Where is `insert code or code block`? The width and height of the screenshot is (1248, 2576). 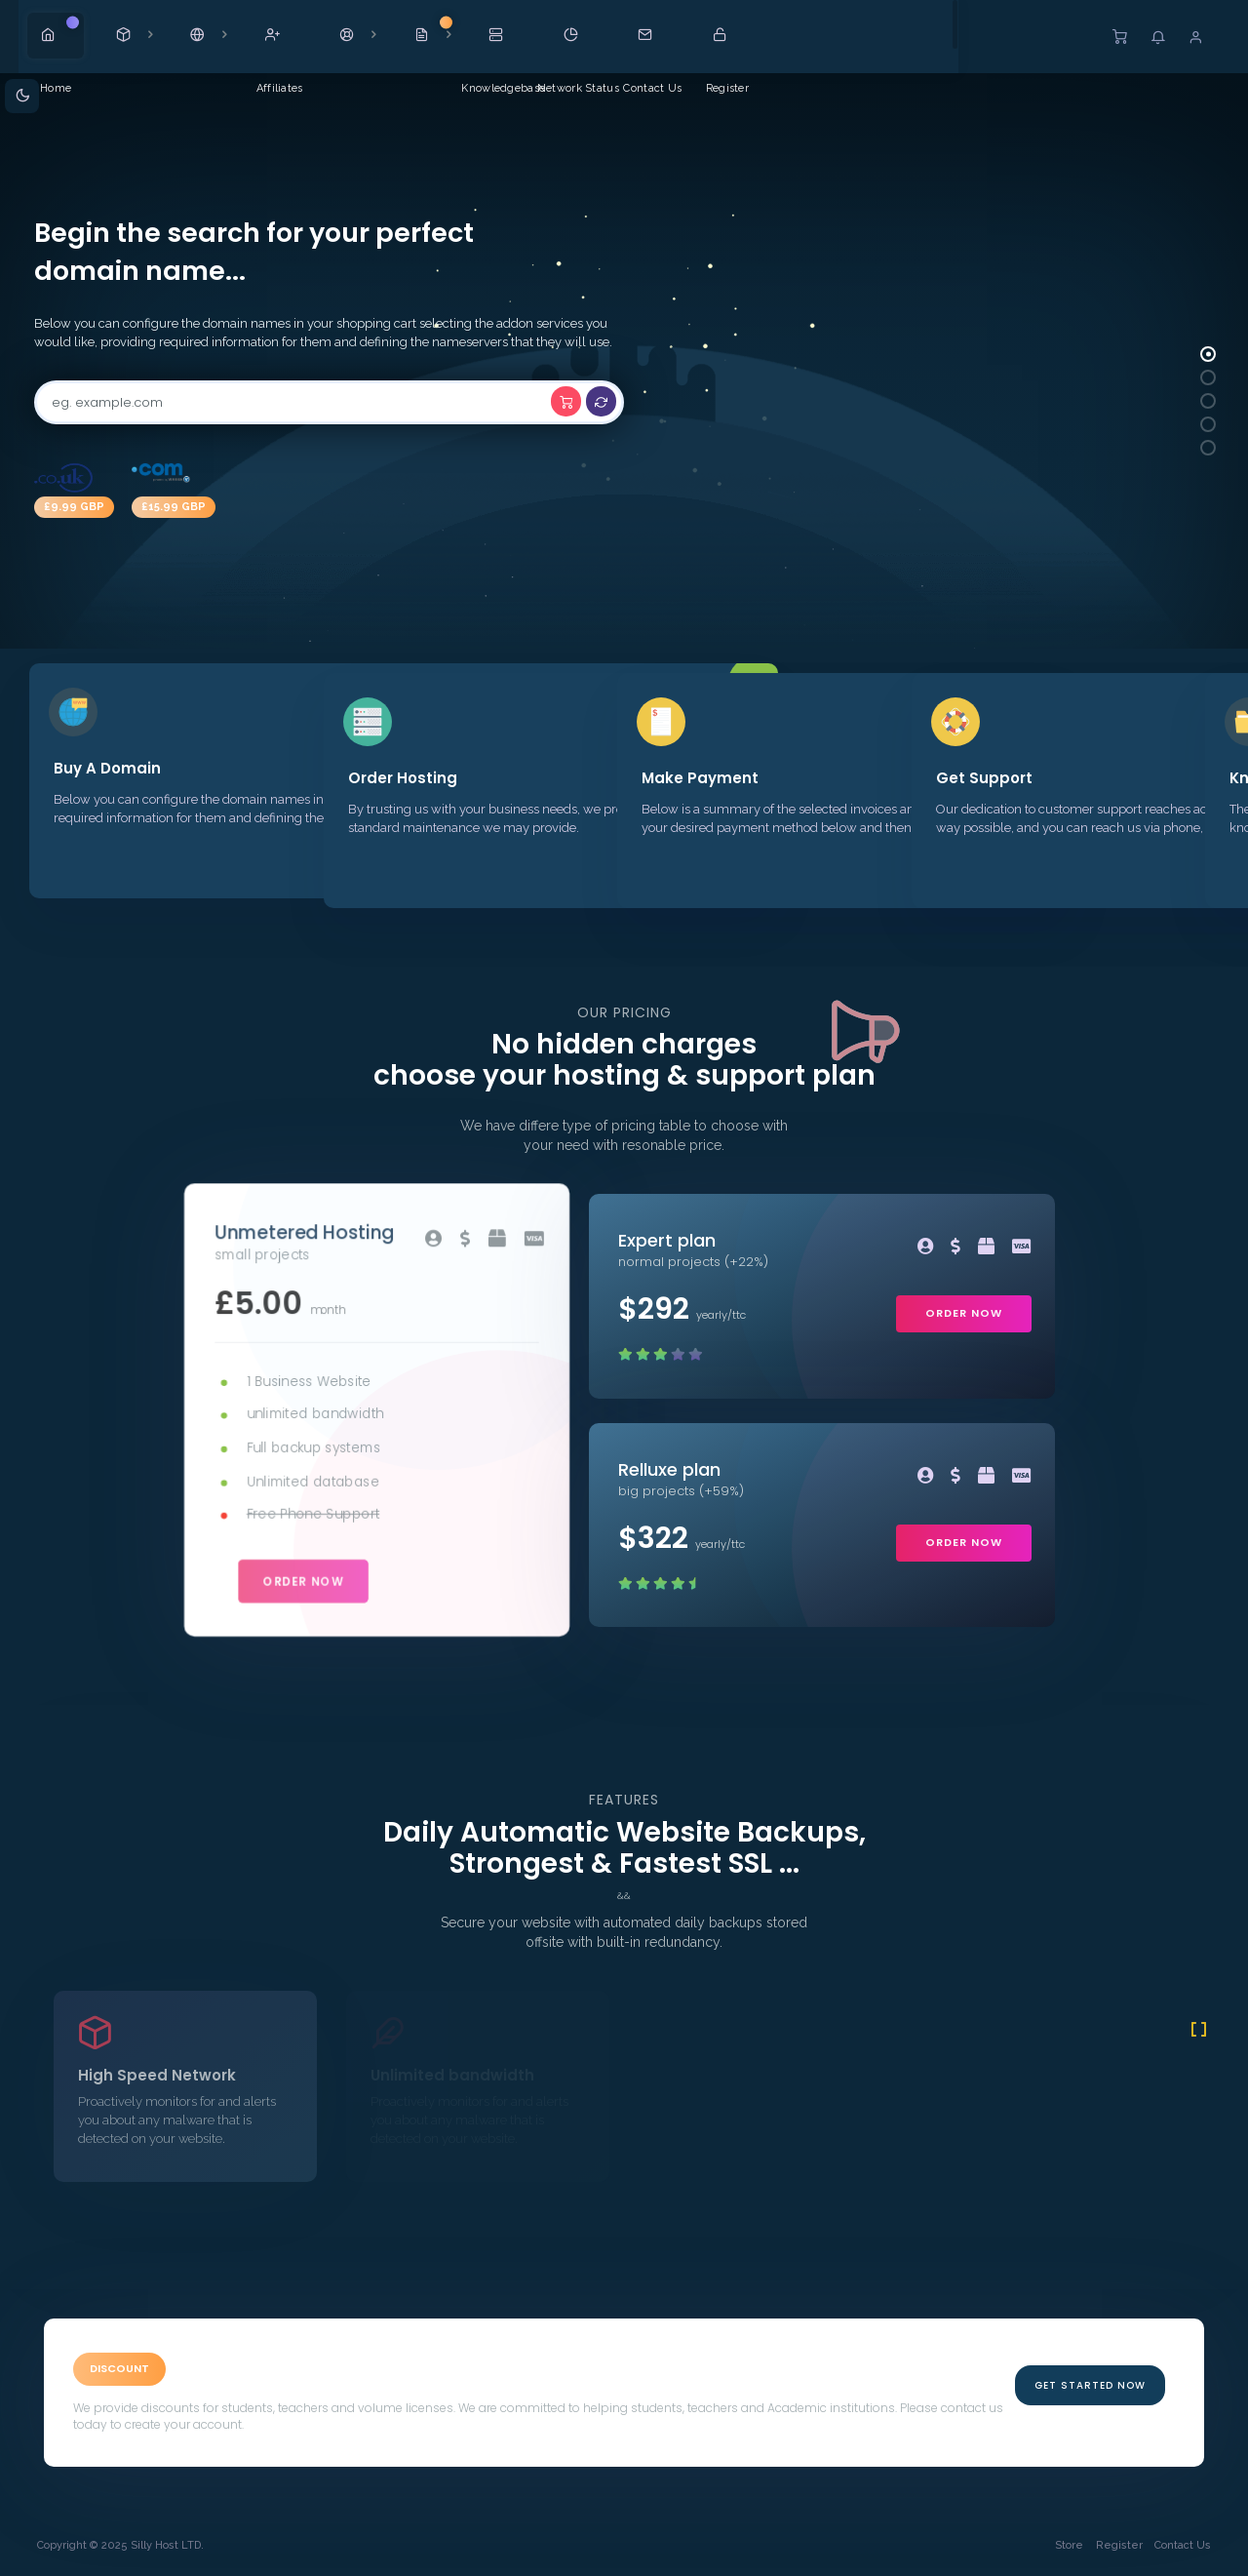
insert code or code block is located at coordinates (1198, 2029).